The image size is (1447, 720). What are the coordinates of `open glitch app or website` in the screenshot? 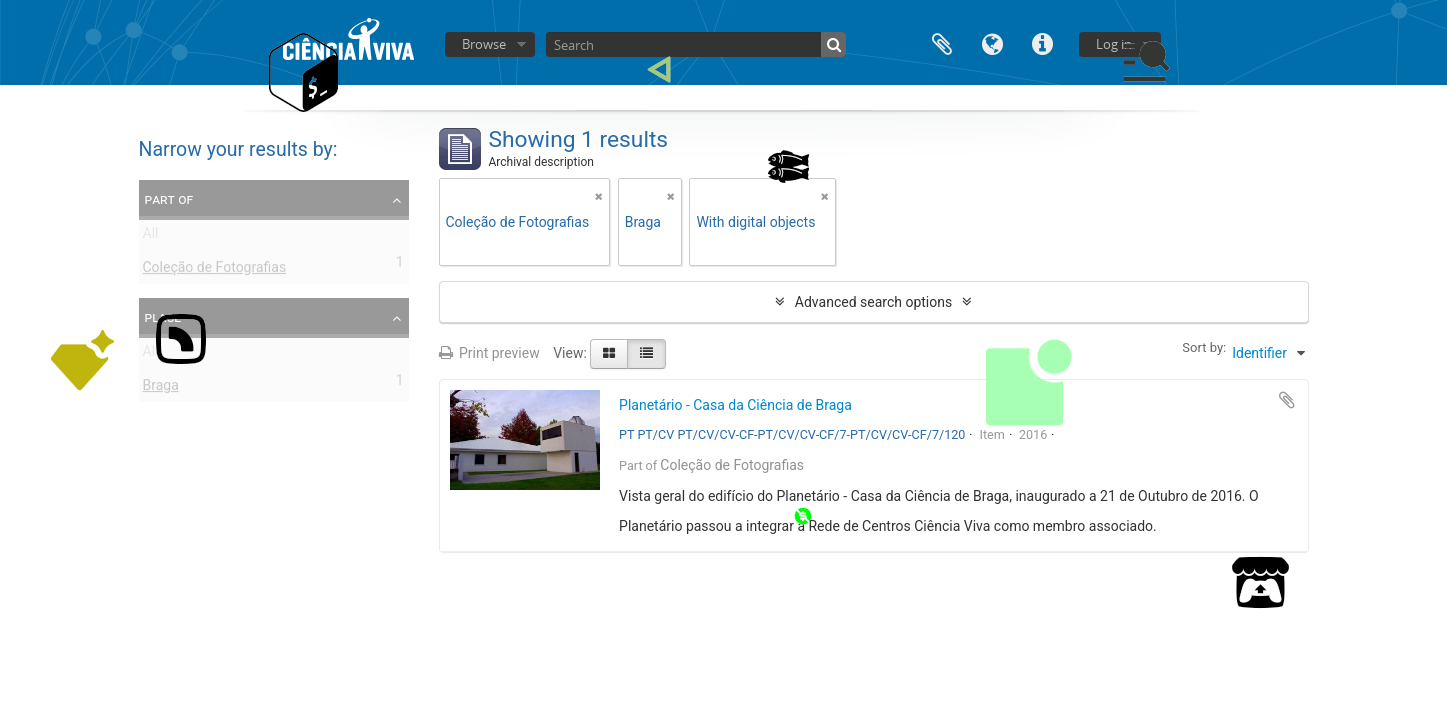 It's located at (788, 166).